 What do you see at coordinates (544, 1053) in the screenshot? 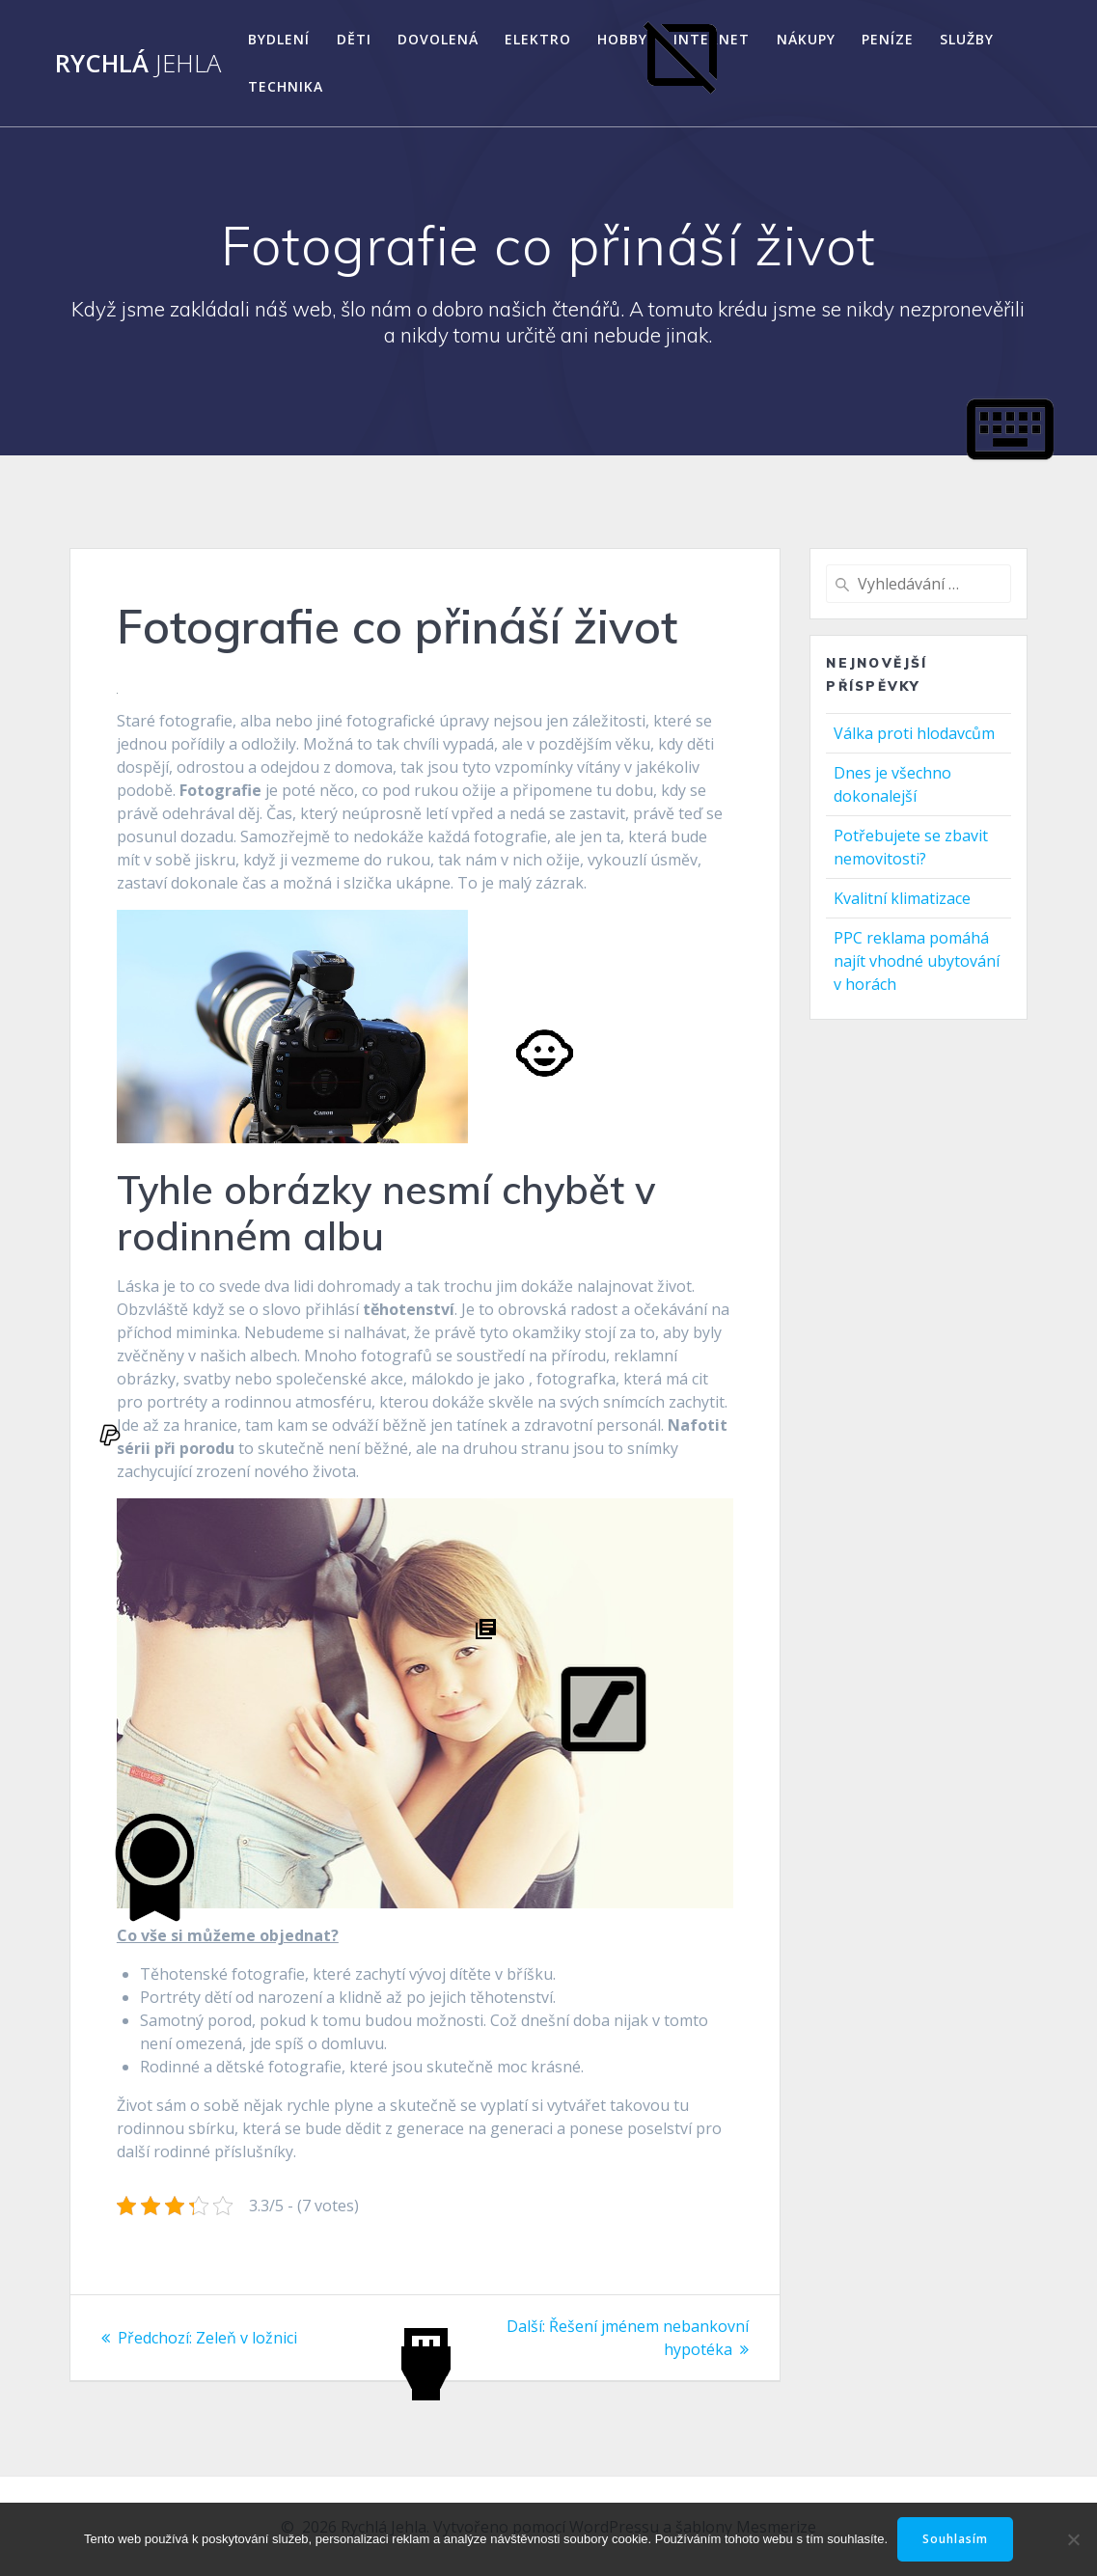
I see `access child-friendly or family mode` at bounding box center [544, 1053].